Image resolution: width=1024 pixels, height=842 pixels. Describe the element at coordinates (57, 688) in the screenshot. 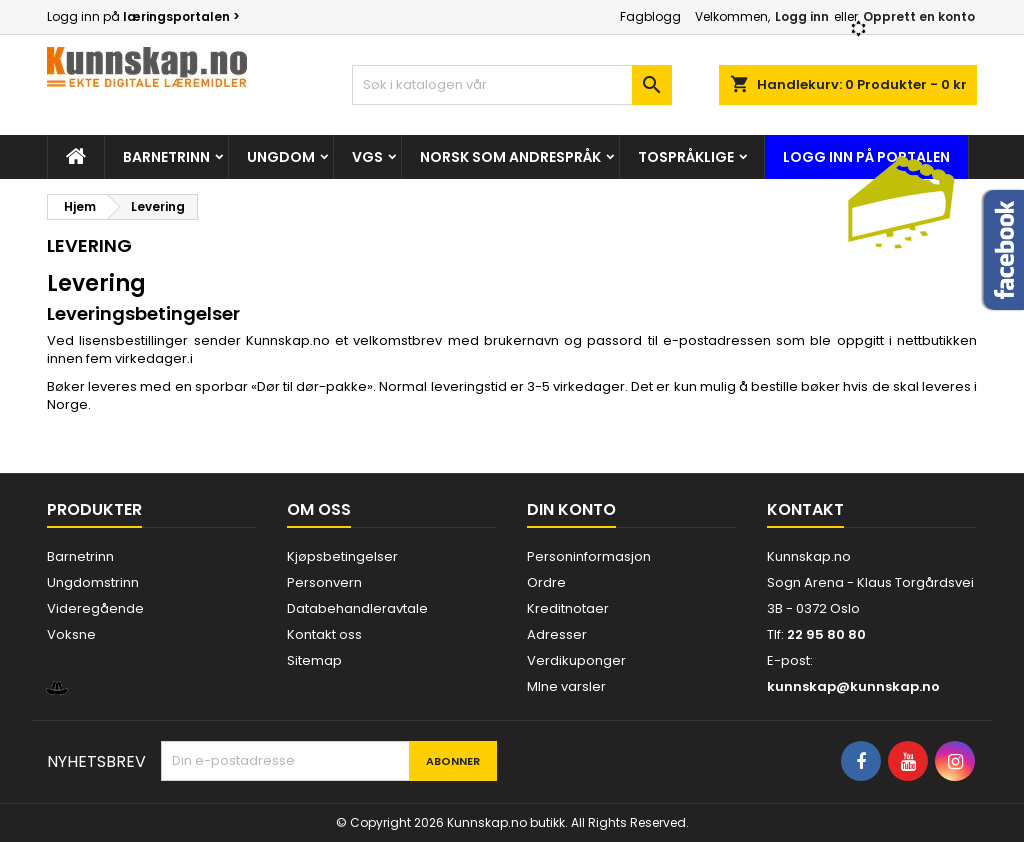

I see `select cowboy or western theme` at that location.